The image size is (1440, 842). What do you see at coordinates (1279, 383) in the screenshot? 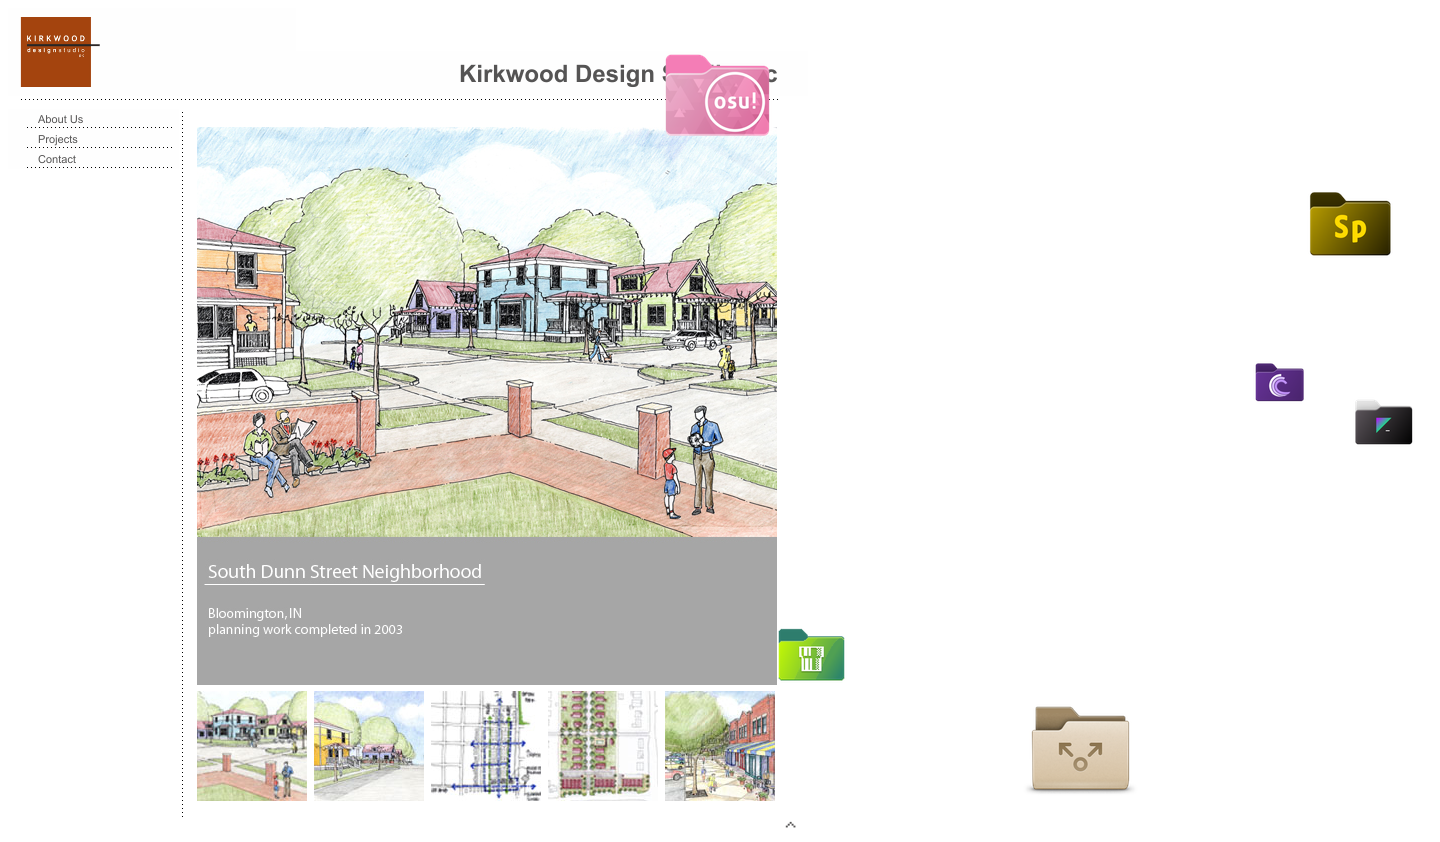
I see `open folder containing bittorrent downloads` at bounding box center [1279, 383].